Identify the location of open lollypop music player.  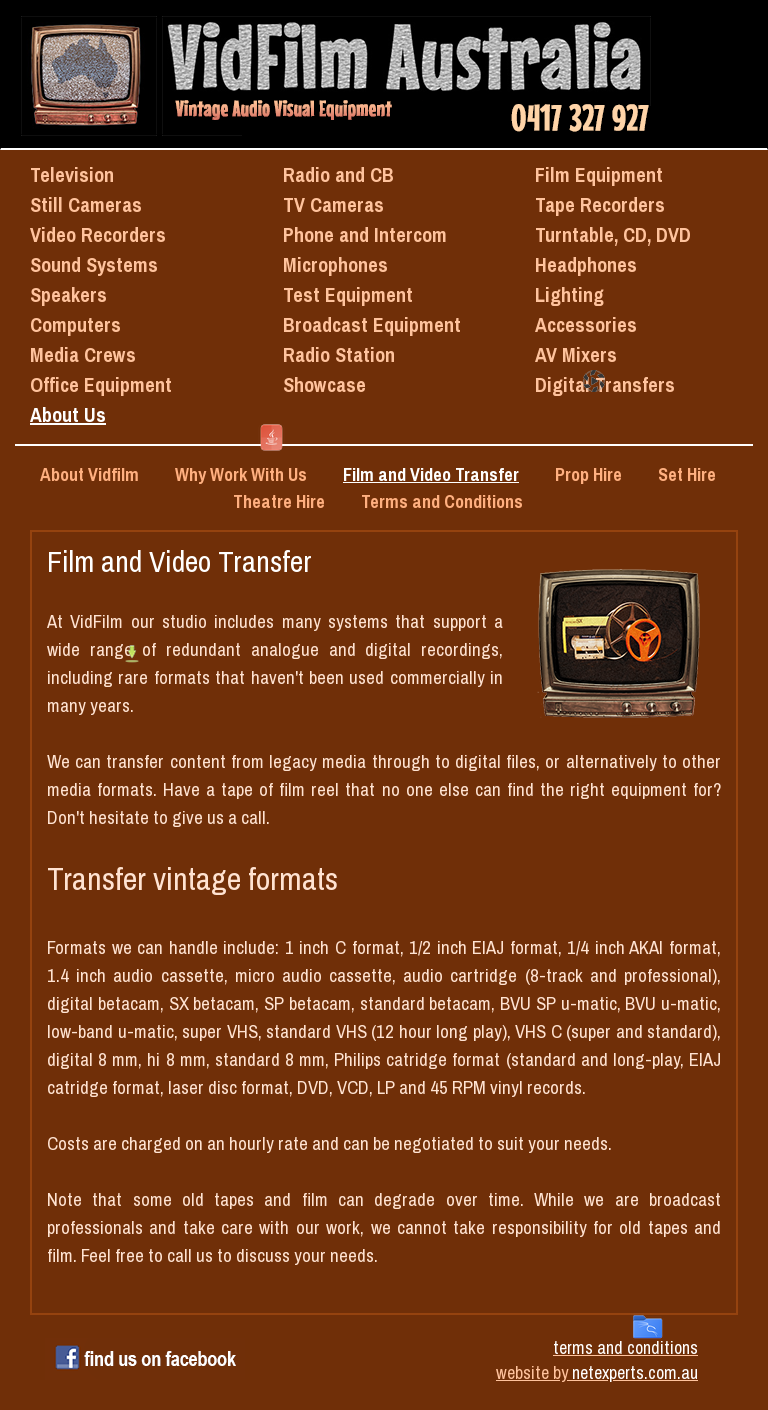
(594, 381).